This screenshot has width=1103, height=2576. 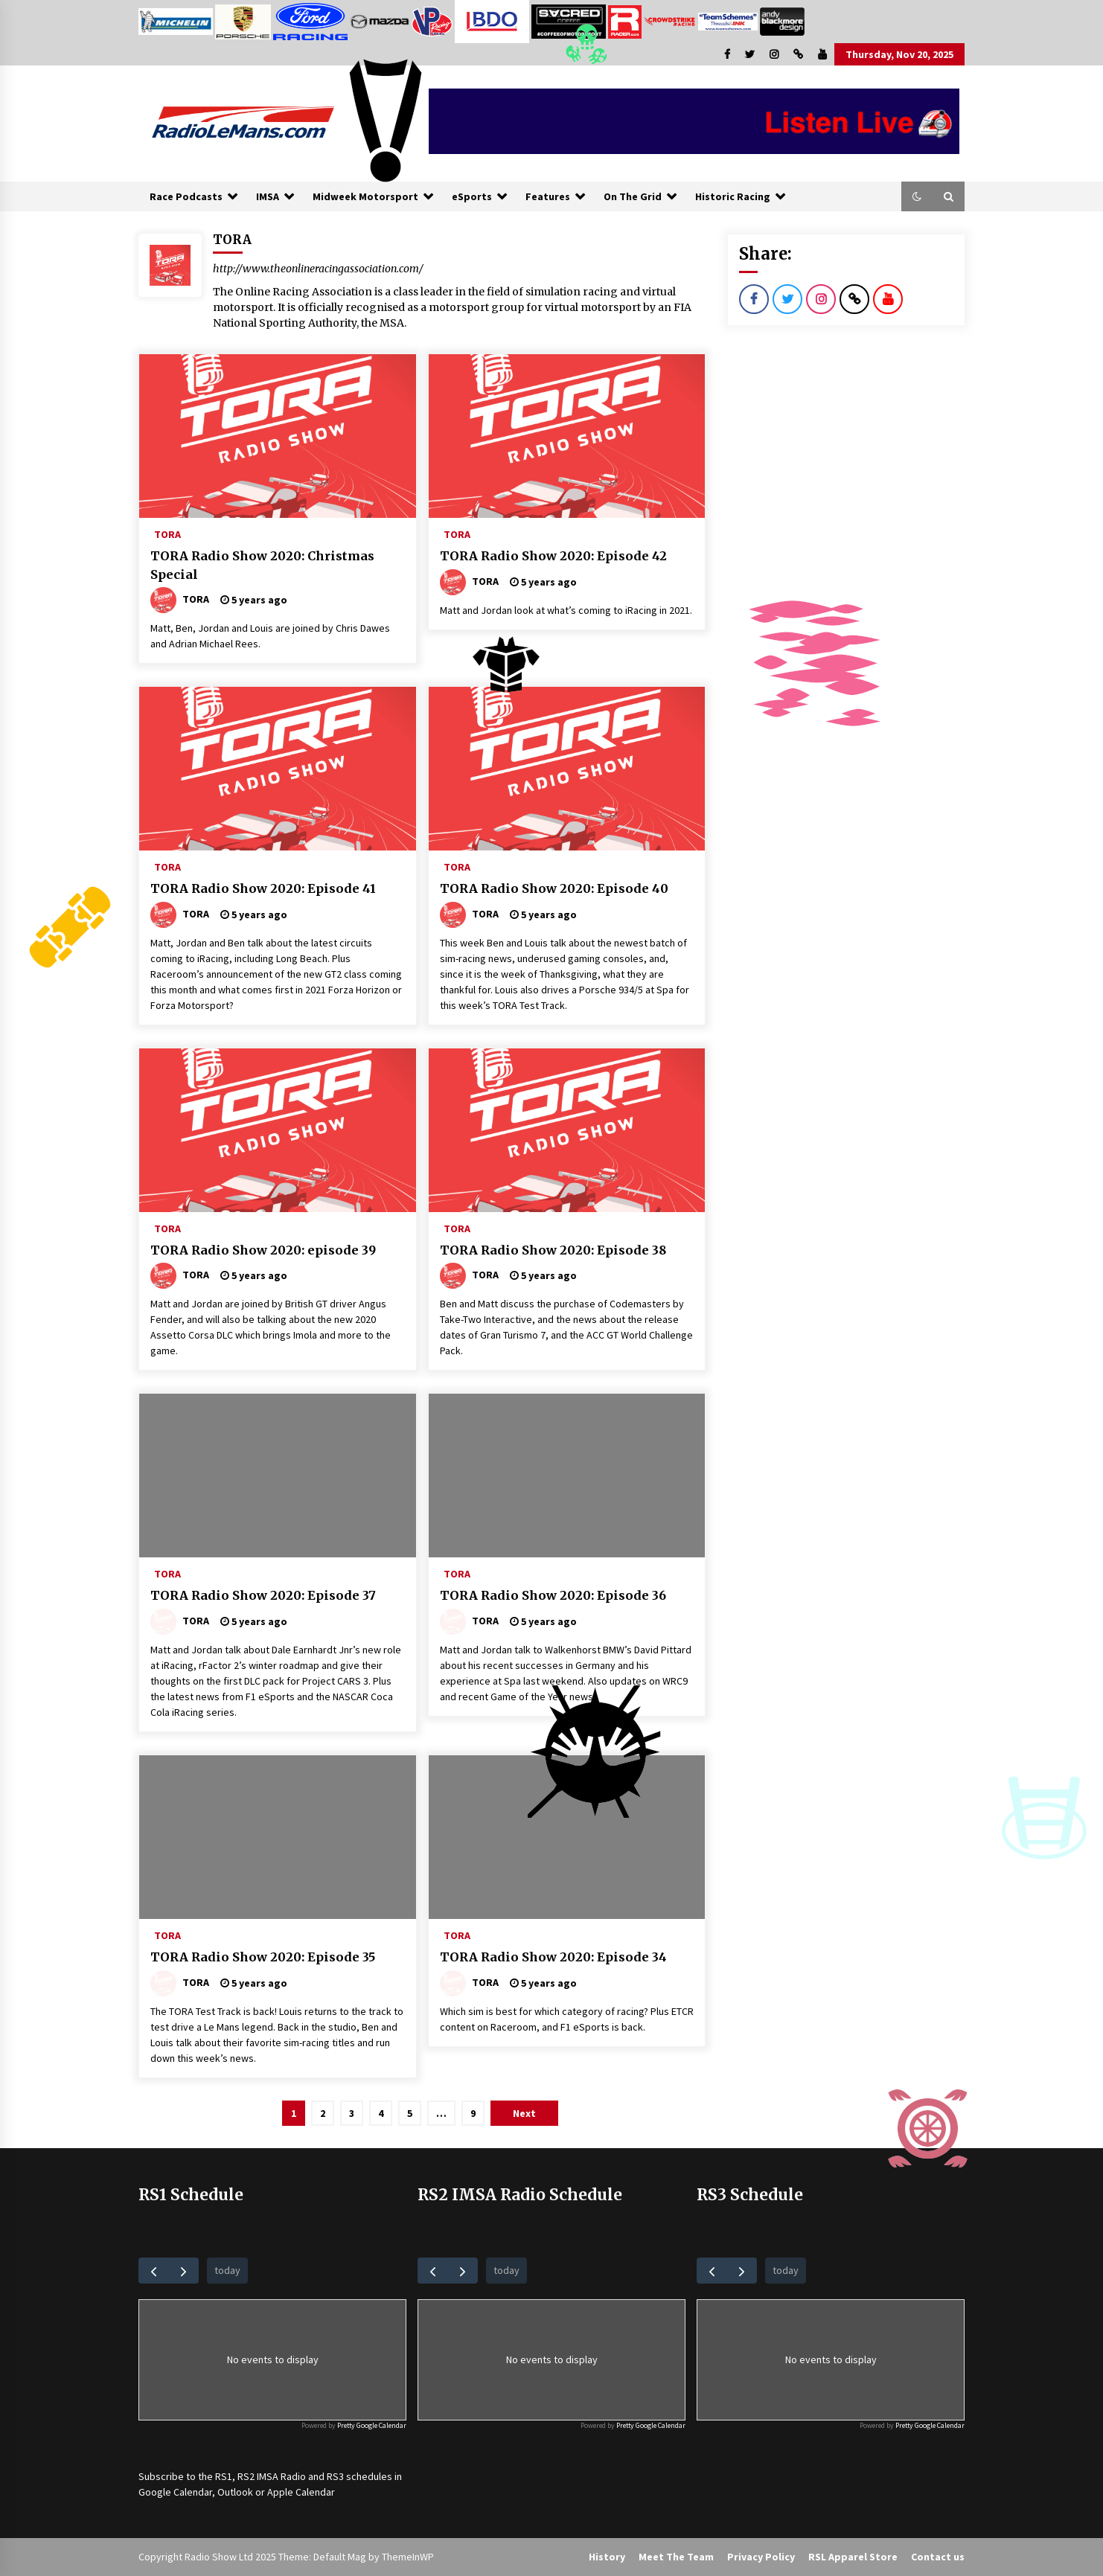 What do you see at coordinates (586, 44) in the screenshot?
I see `indicates extreme danger or deadly hazard` at bounding box center [586, 44].